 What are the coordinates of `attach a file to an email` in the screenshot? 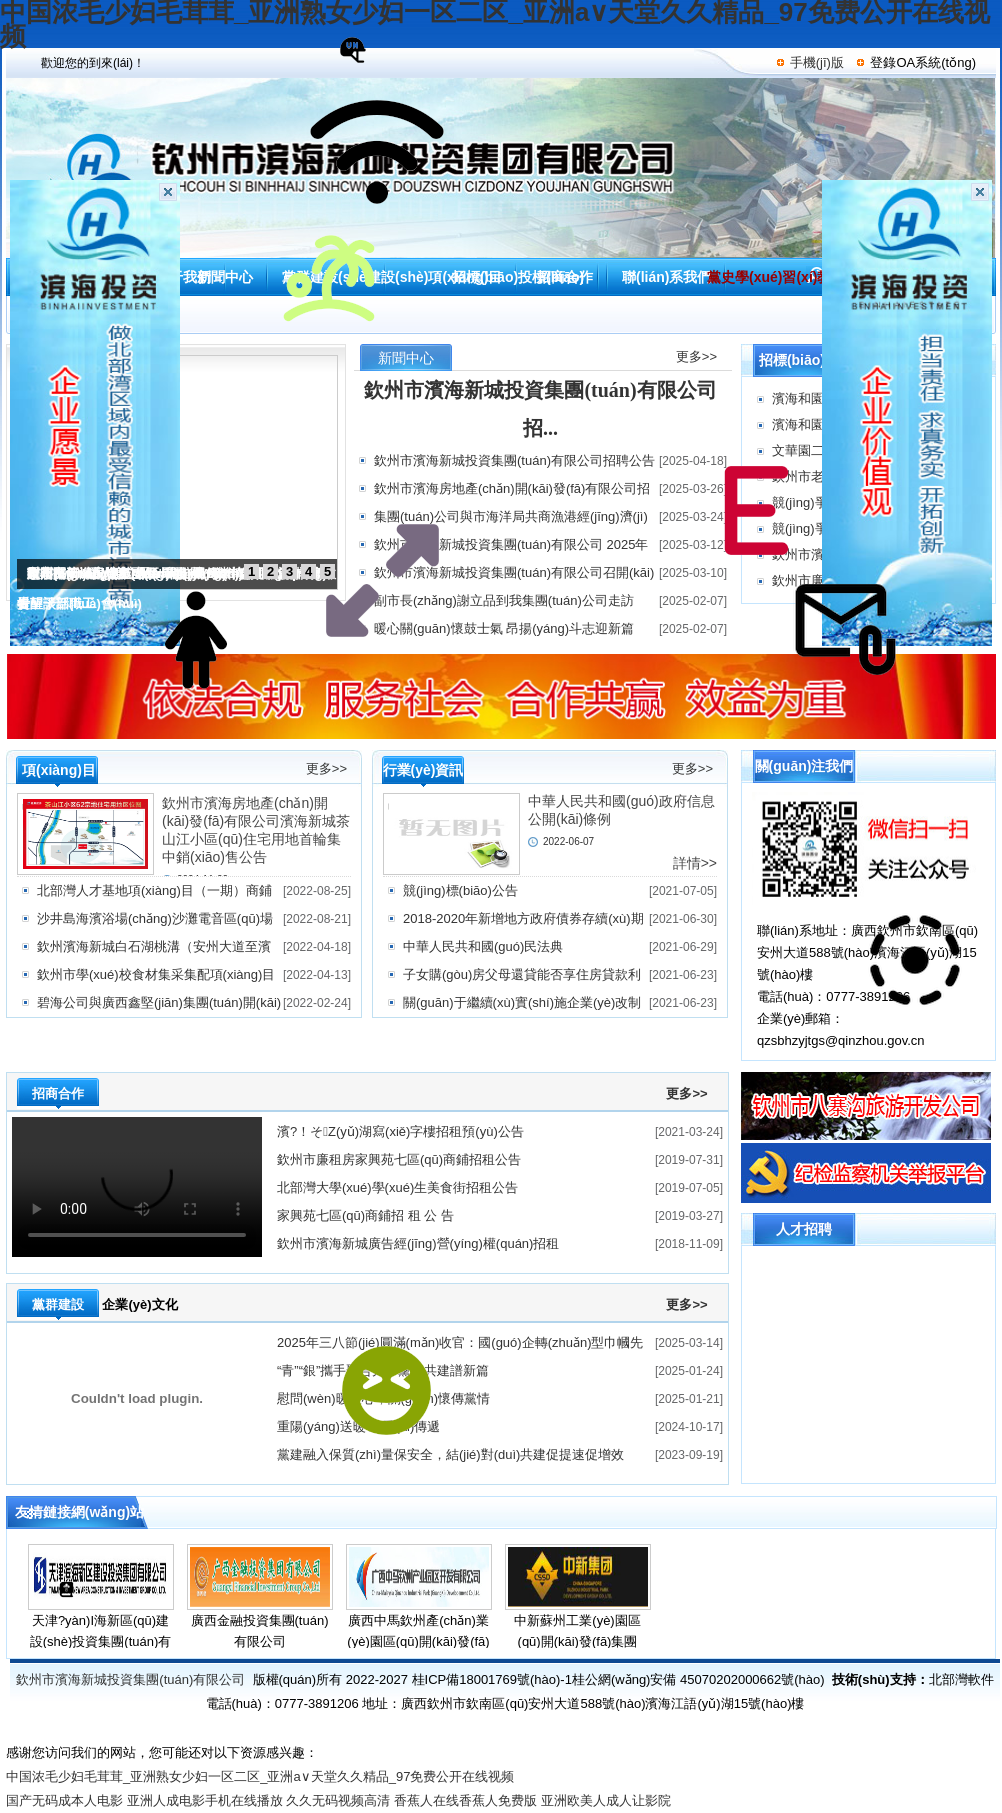 It's located at (845, 629).